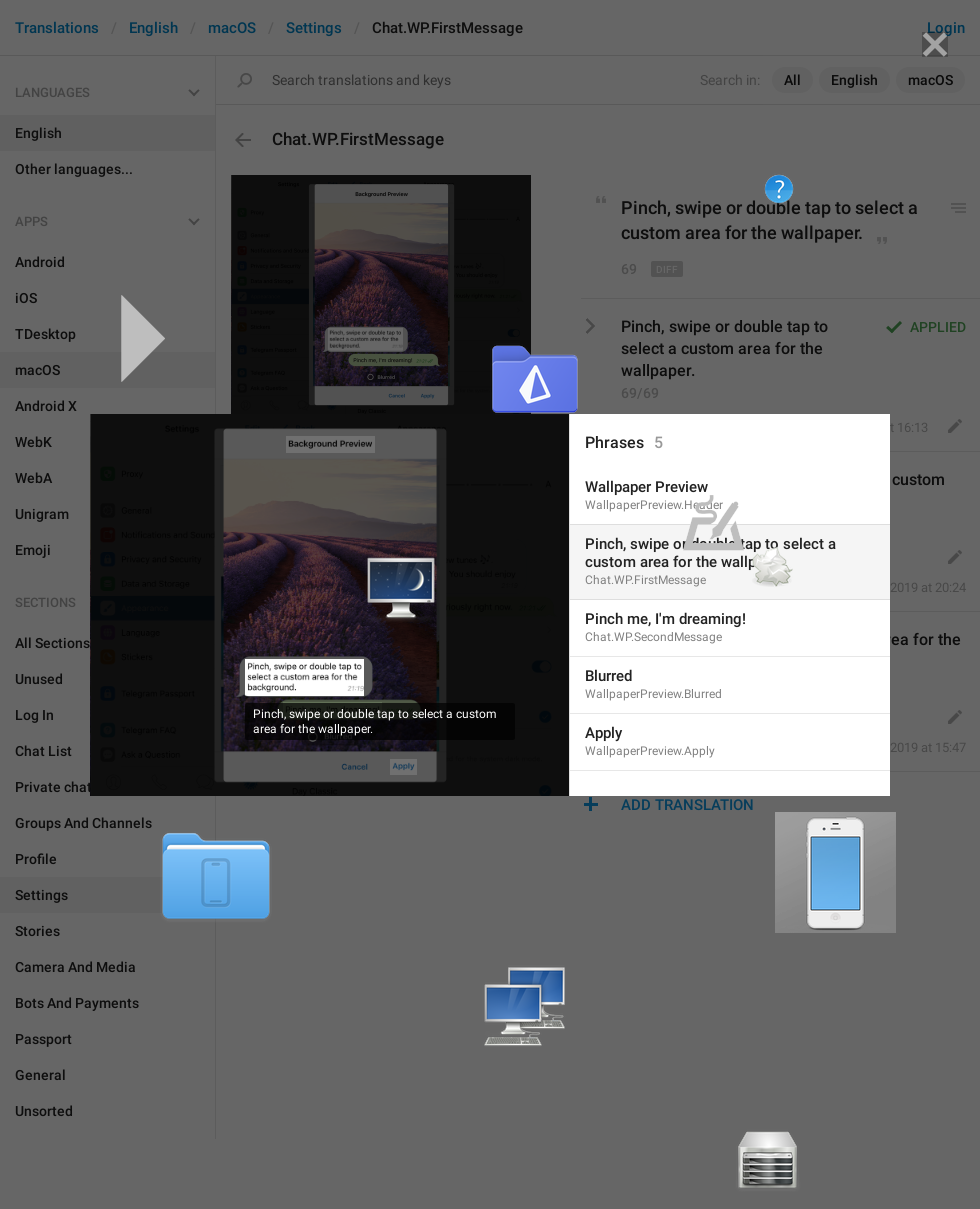  What do you see at coordinates (779, 189) in the screenshot?
I see `access help or frequently asked questions` at bounding box center [779, 189].